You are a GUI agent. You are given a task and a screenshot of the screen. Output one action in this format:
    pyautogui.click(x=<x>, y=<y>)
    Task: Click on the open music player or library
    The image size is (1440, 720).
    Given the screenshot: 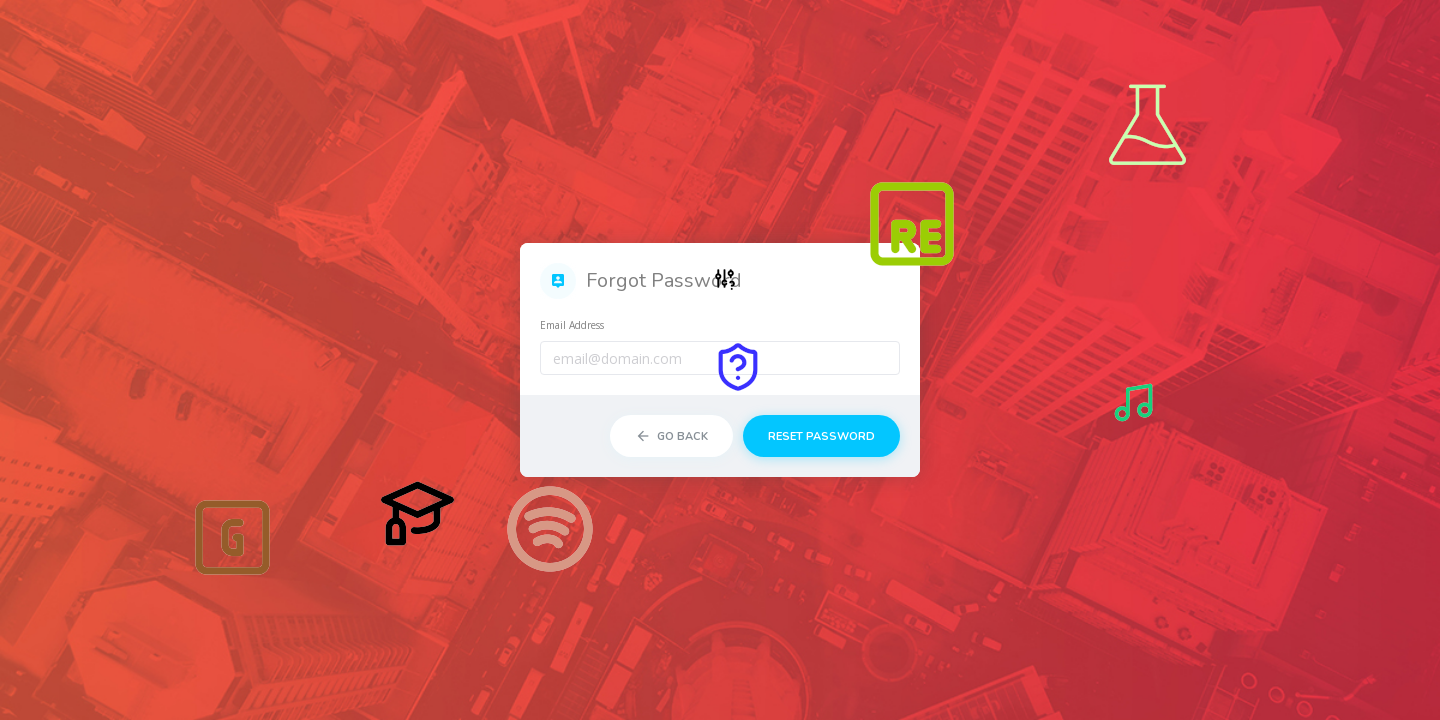 What is the action you would take?
    pyautogui.click(x=1133, y=402)
    